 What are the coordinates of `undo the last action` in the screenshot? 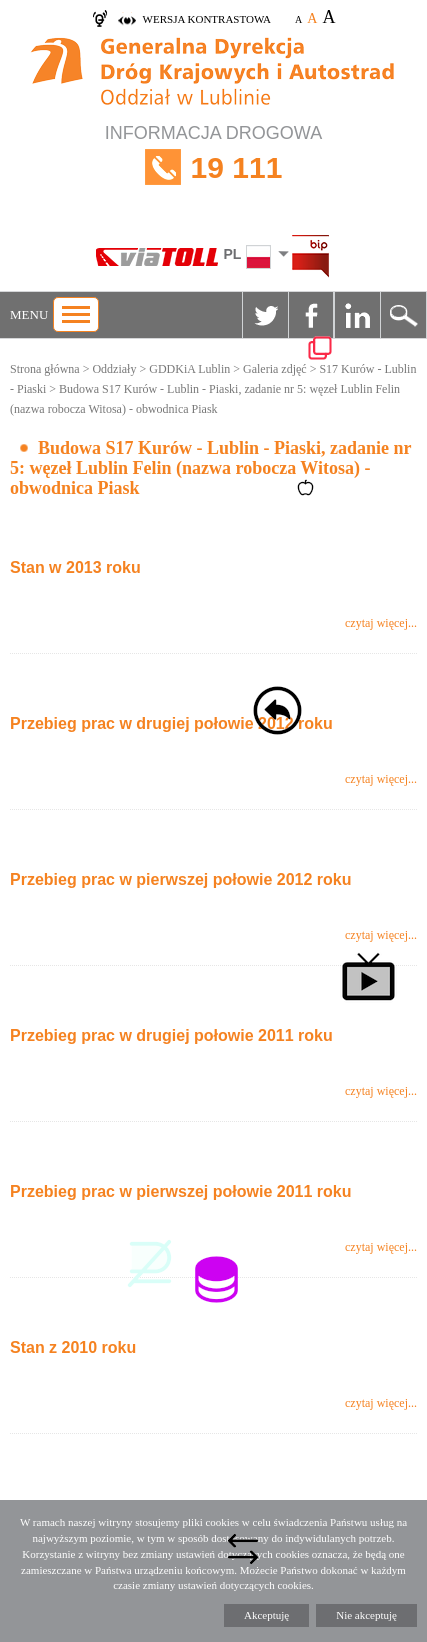 It's located at (277, 710).